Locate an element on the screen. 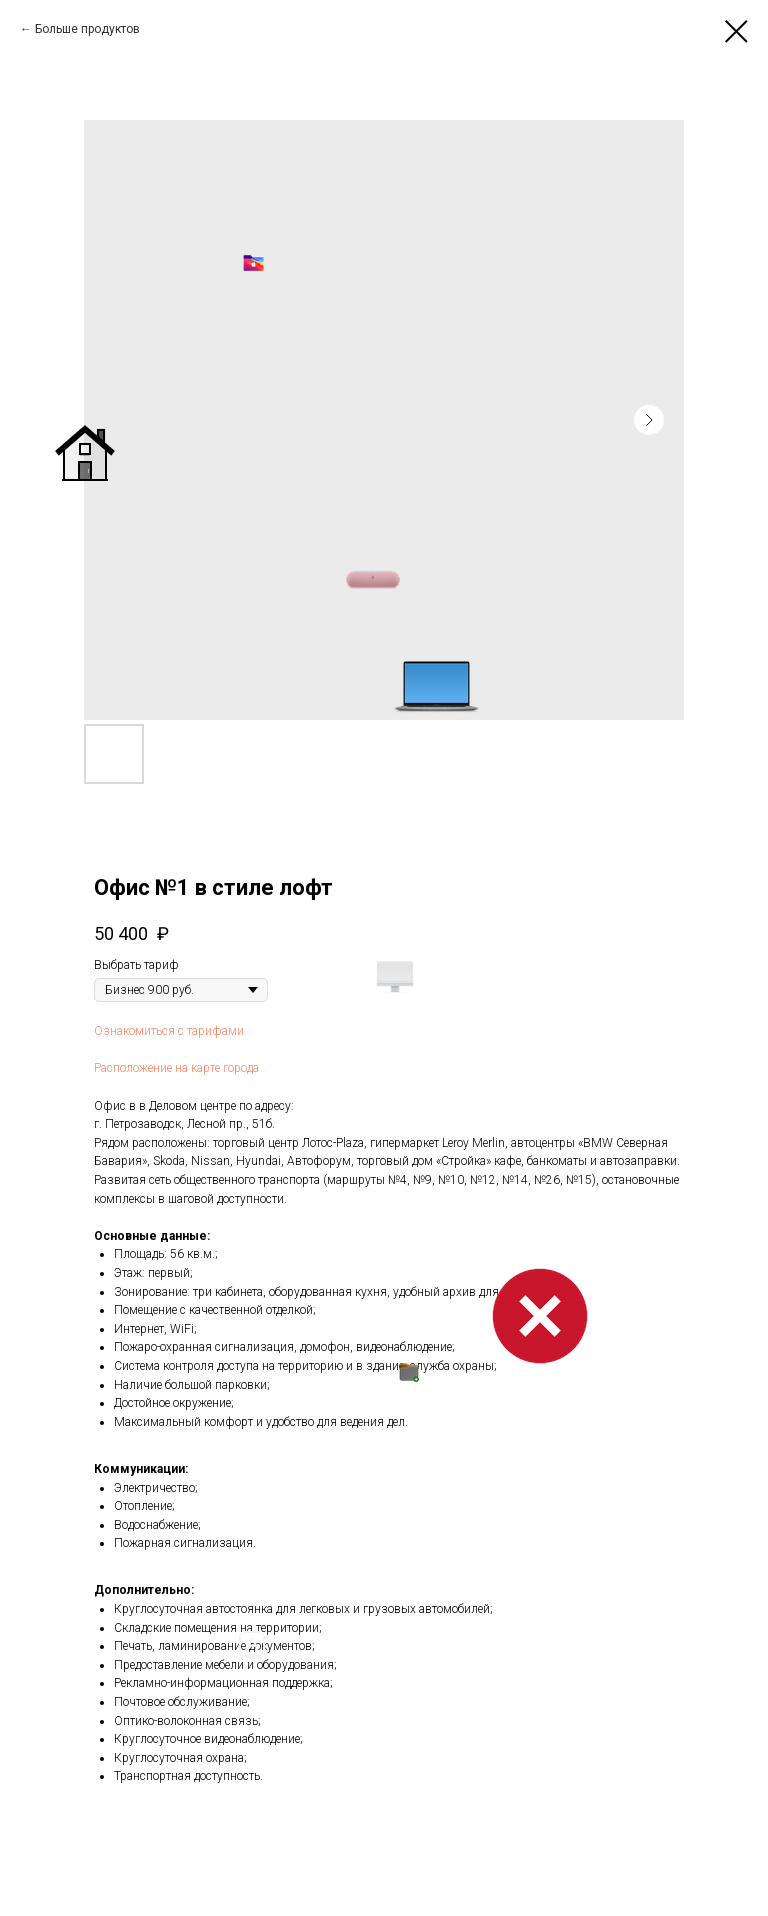 The height and width of the screenshot is (1916, 768). close the current window or dialog is located at coordinates (540, 1316).